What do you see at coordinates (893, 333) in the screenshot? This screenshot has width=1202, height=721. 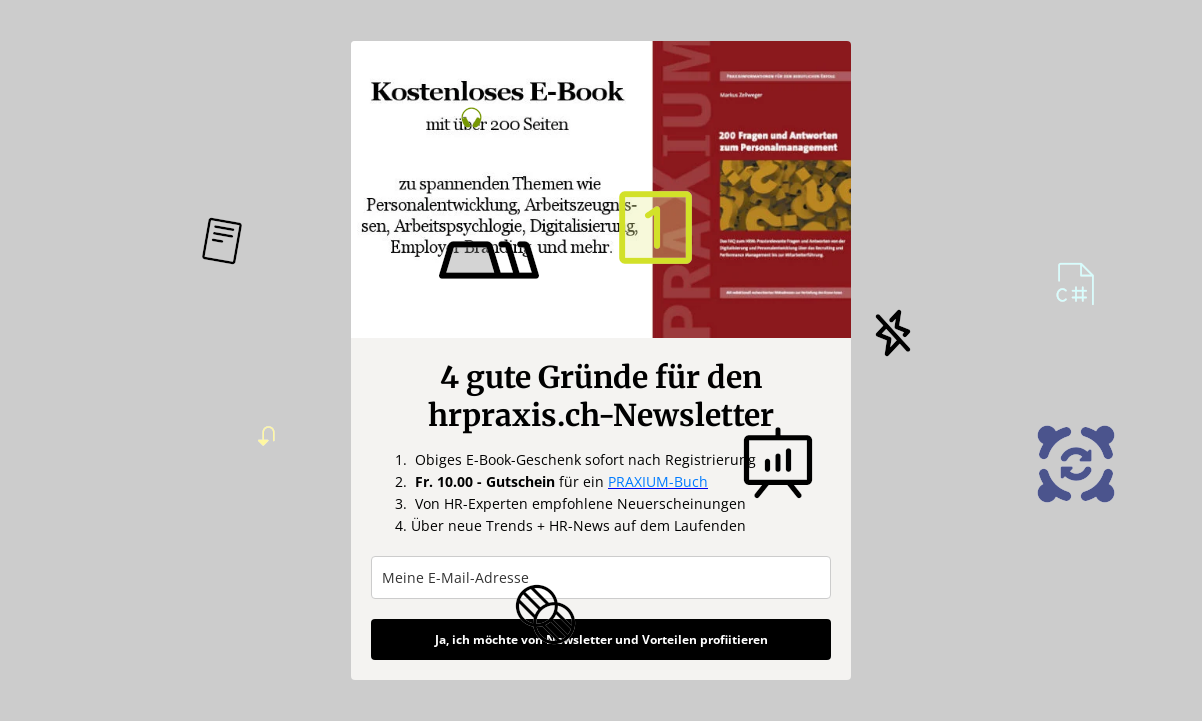 I see `disable flash or lightning mode` at bounding box center [893, 333].